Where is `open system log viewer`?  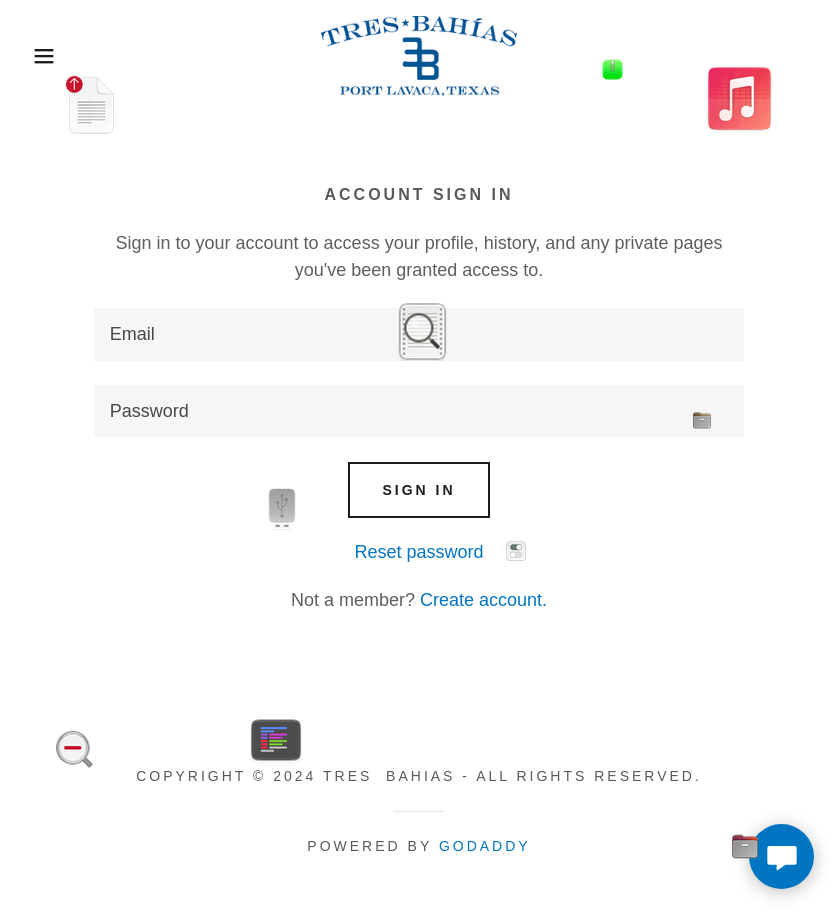 open system log viewer is located at coordinates (422, 331).